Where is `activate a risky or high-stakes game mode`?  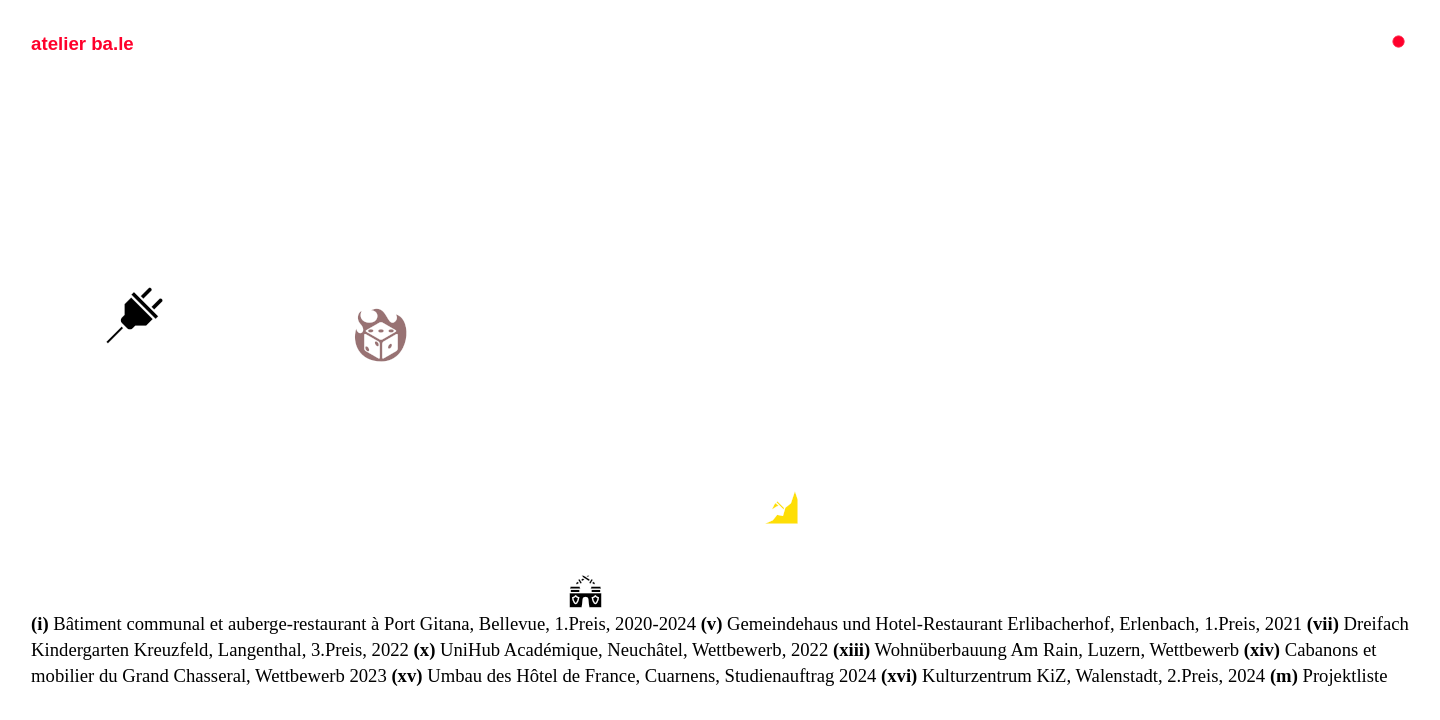
activate a risky or high-stakes game mode is located at coordinates (381, 335).